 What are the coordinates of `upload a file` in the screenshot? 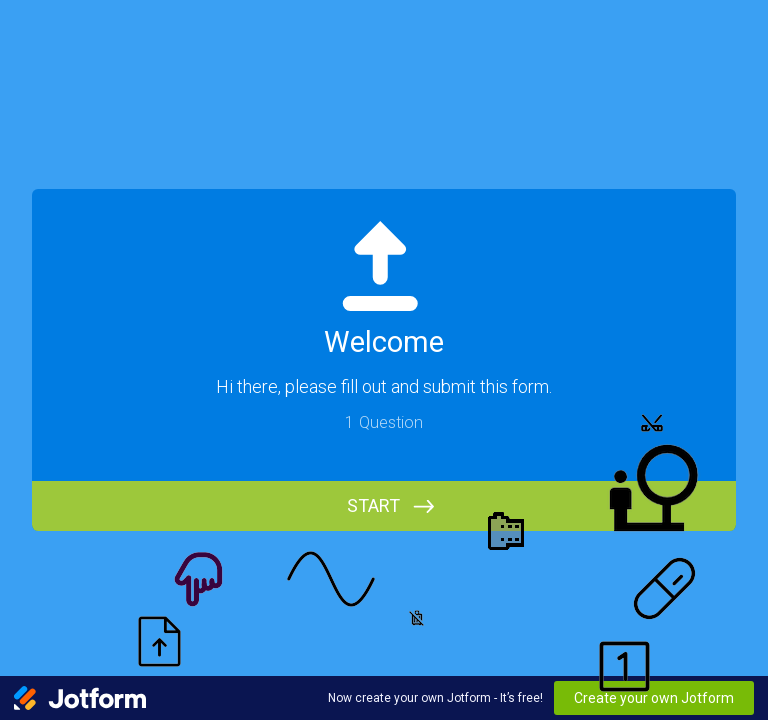 It's located at (159, 641).